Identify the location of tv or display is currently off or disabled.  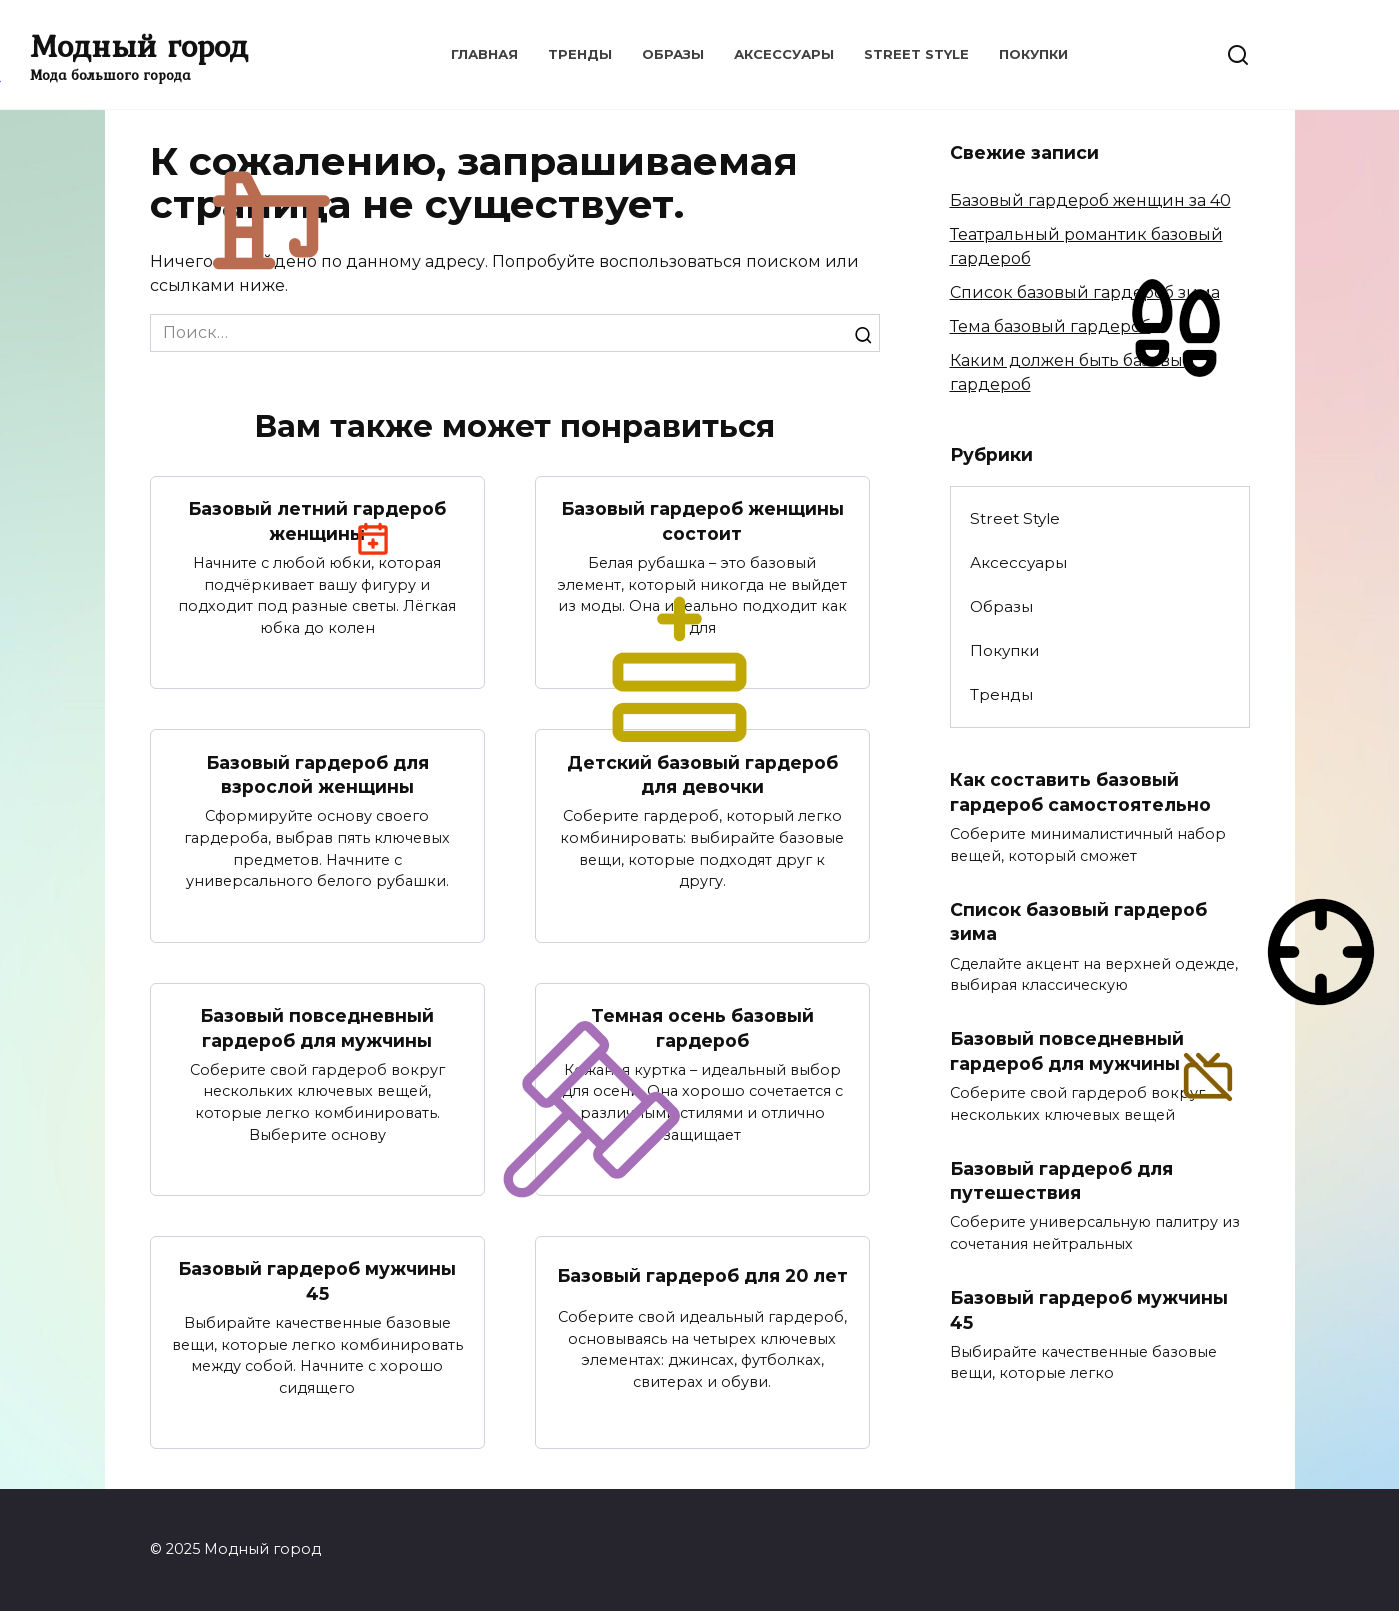
(1208, 1077).